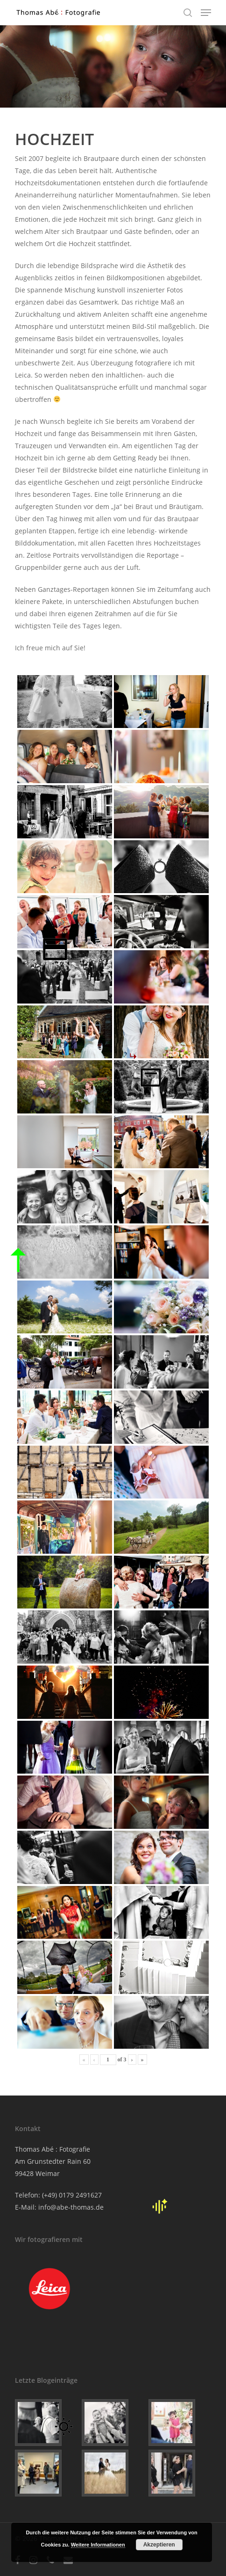  Describe the element at coordinates (55, 949) in the screenshot. I see `view saved payment methods` at that location.